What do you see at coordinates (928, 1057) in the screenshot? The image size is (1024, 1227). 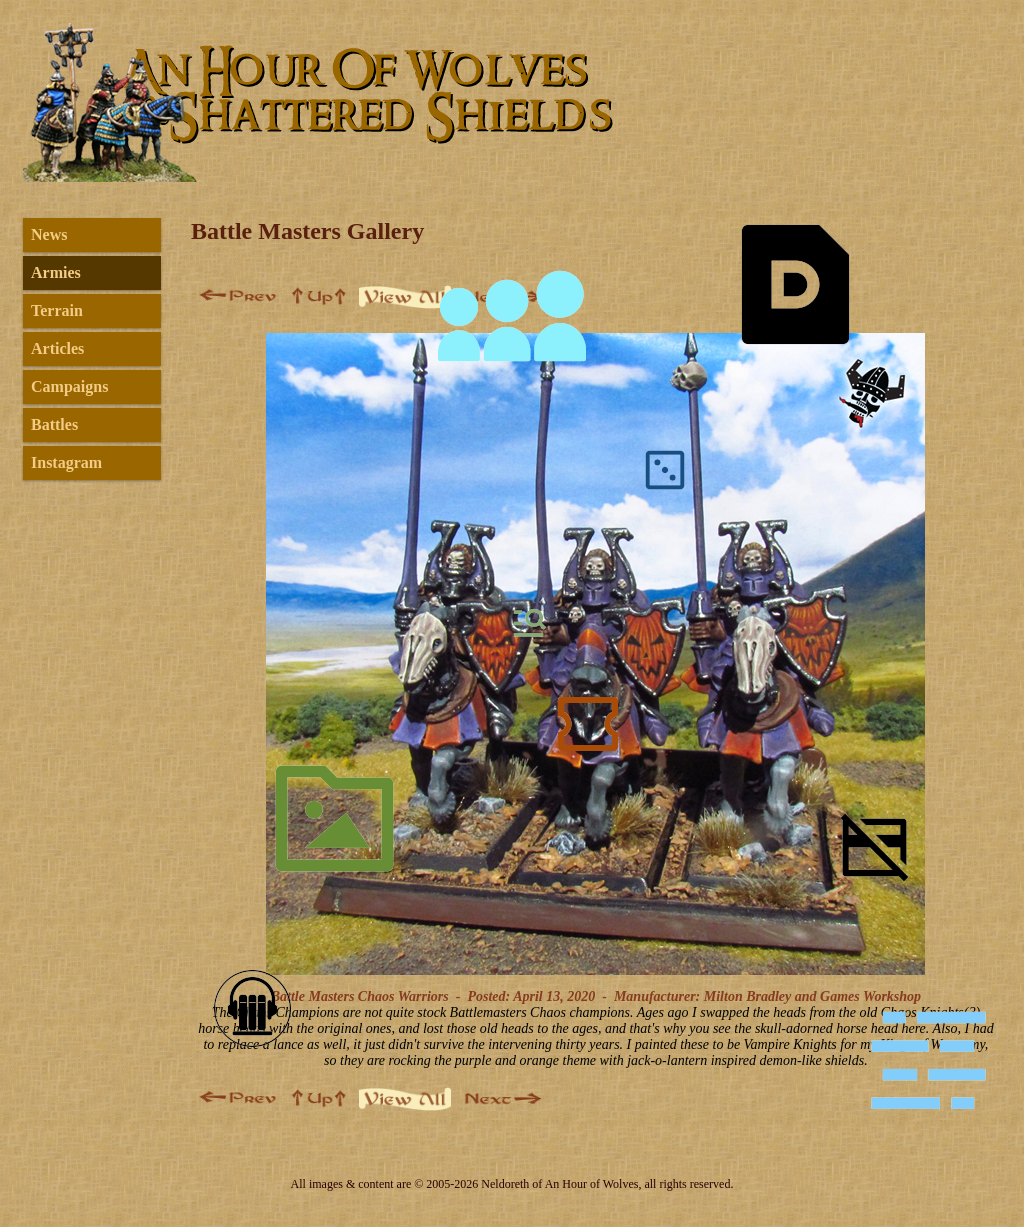 I see `indicates misty or foggy weather conditions` at bounding box center [928, 1057].